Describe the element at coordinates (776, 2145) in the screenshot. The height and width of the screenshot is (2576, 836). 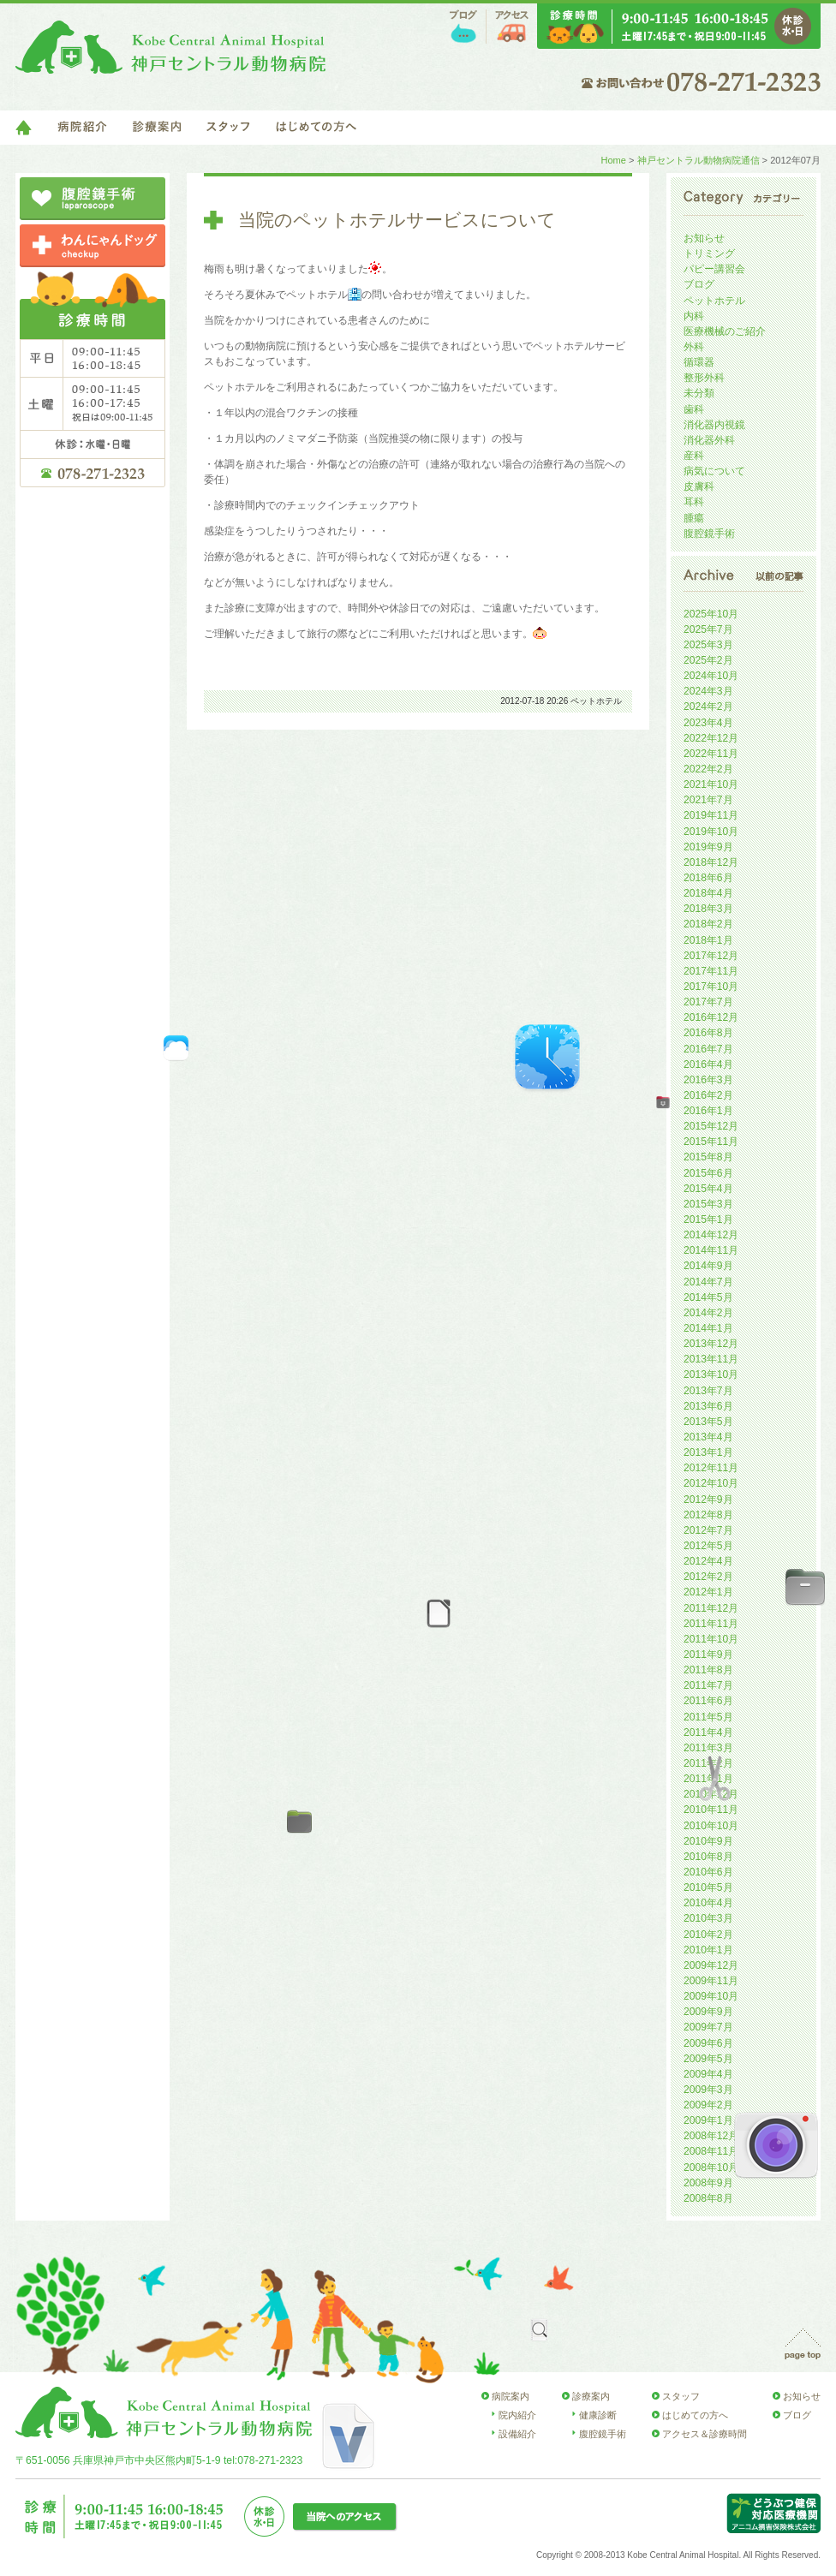
I see `open cheese webcam application` at that location.